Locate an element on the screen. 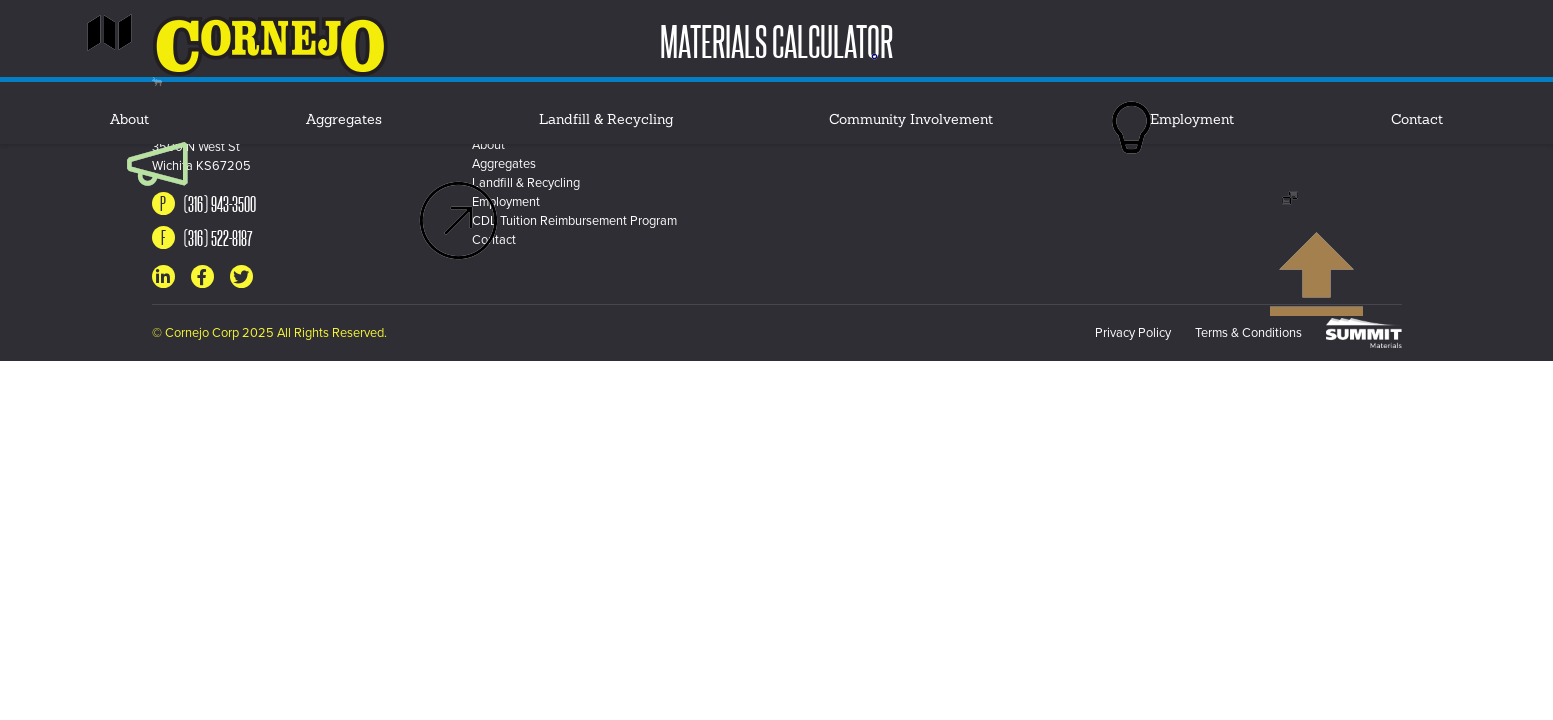 The height and width of the screenshot is (720, 1553). open link in new tab or window is located at coordinates (458, 220).